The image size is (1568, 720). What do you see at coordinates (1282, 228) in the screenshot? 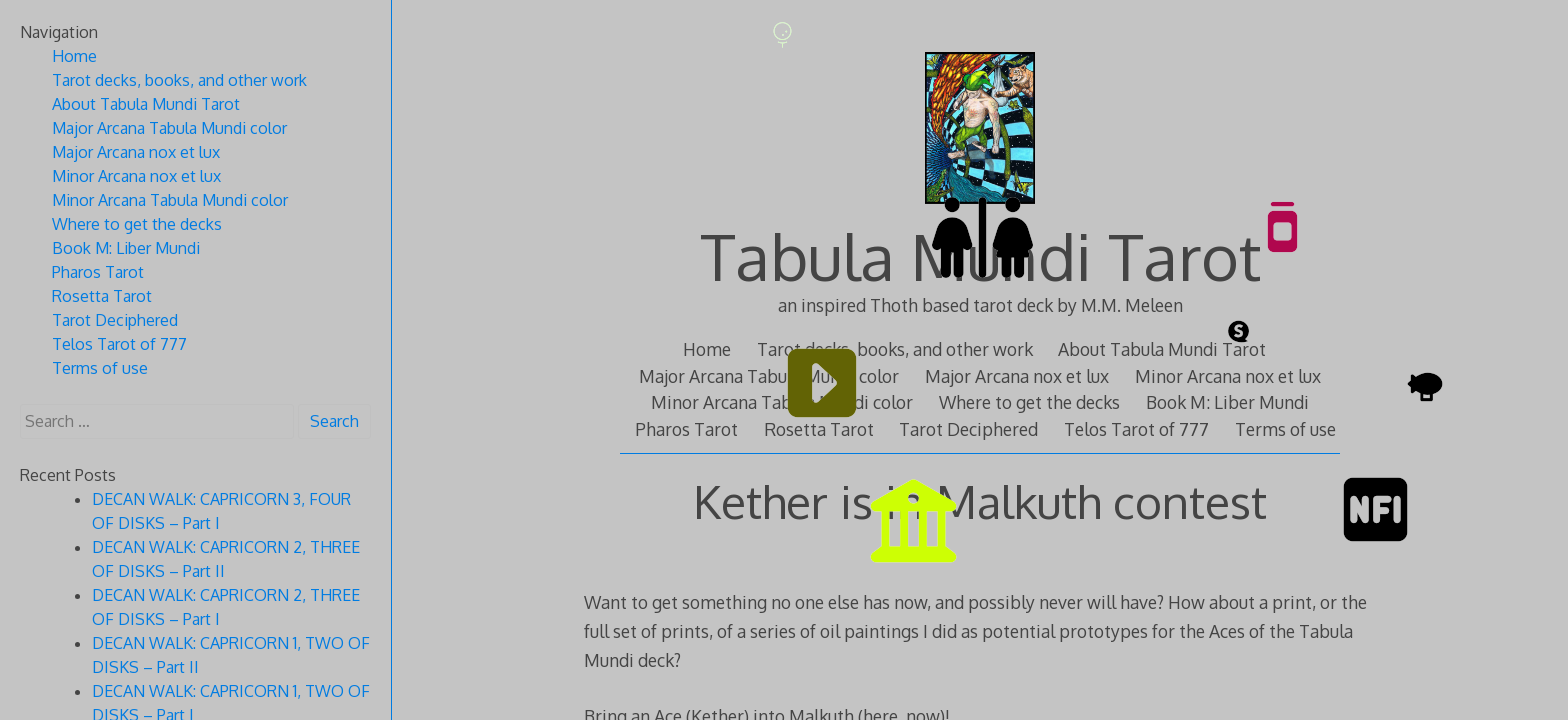
I see `store or save items in a container` at bounding box center [1282, 228].